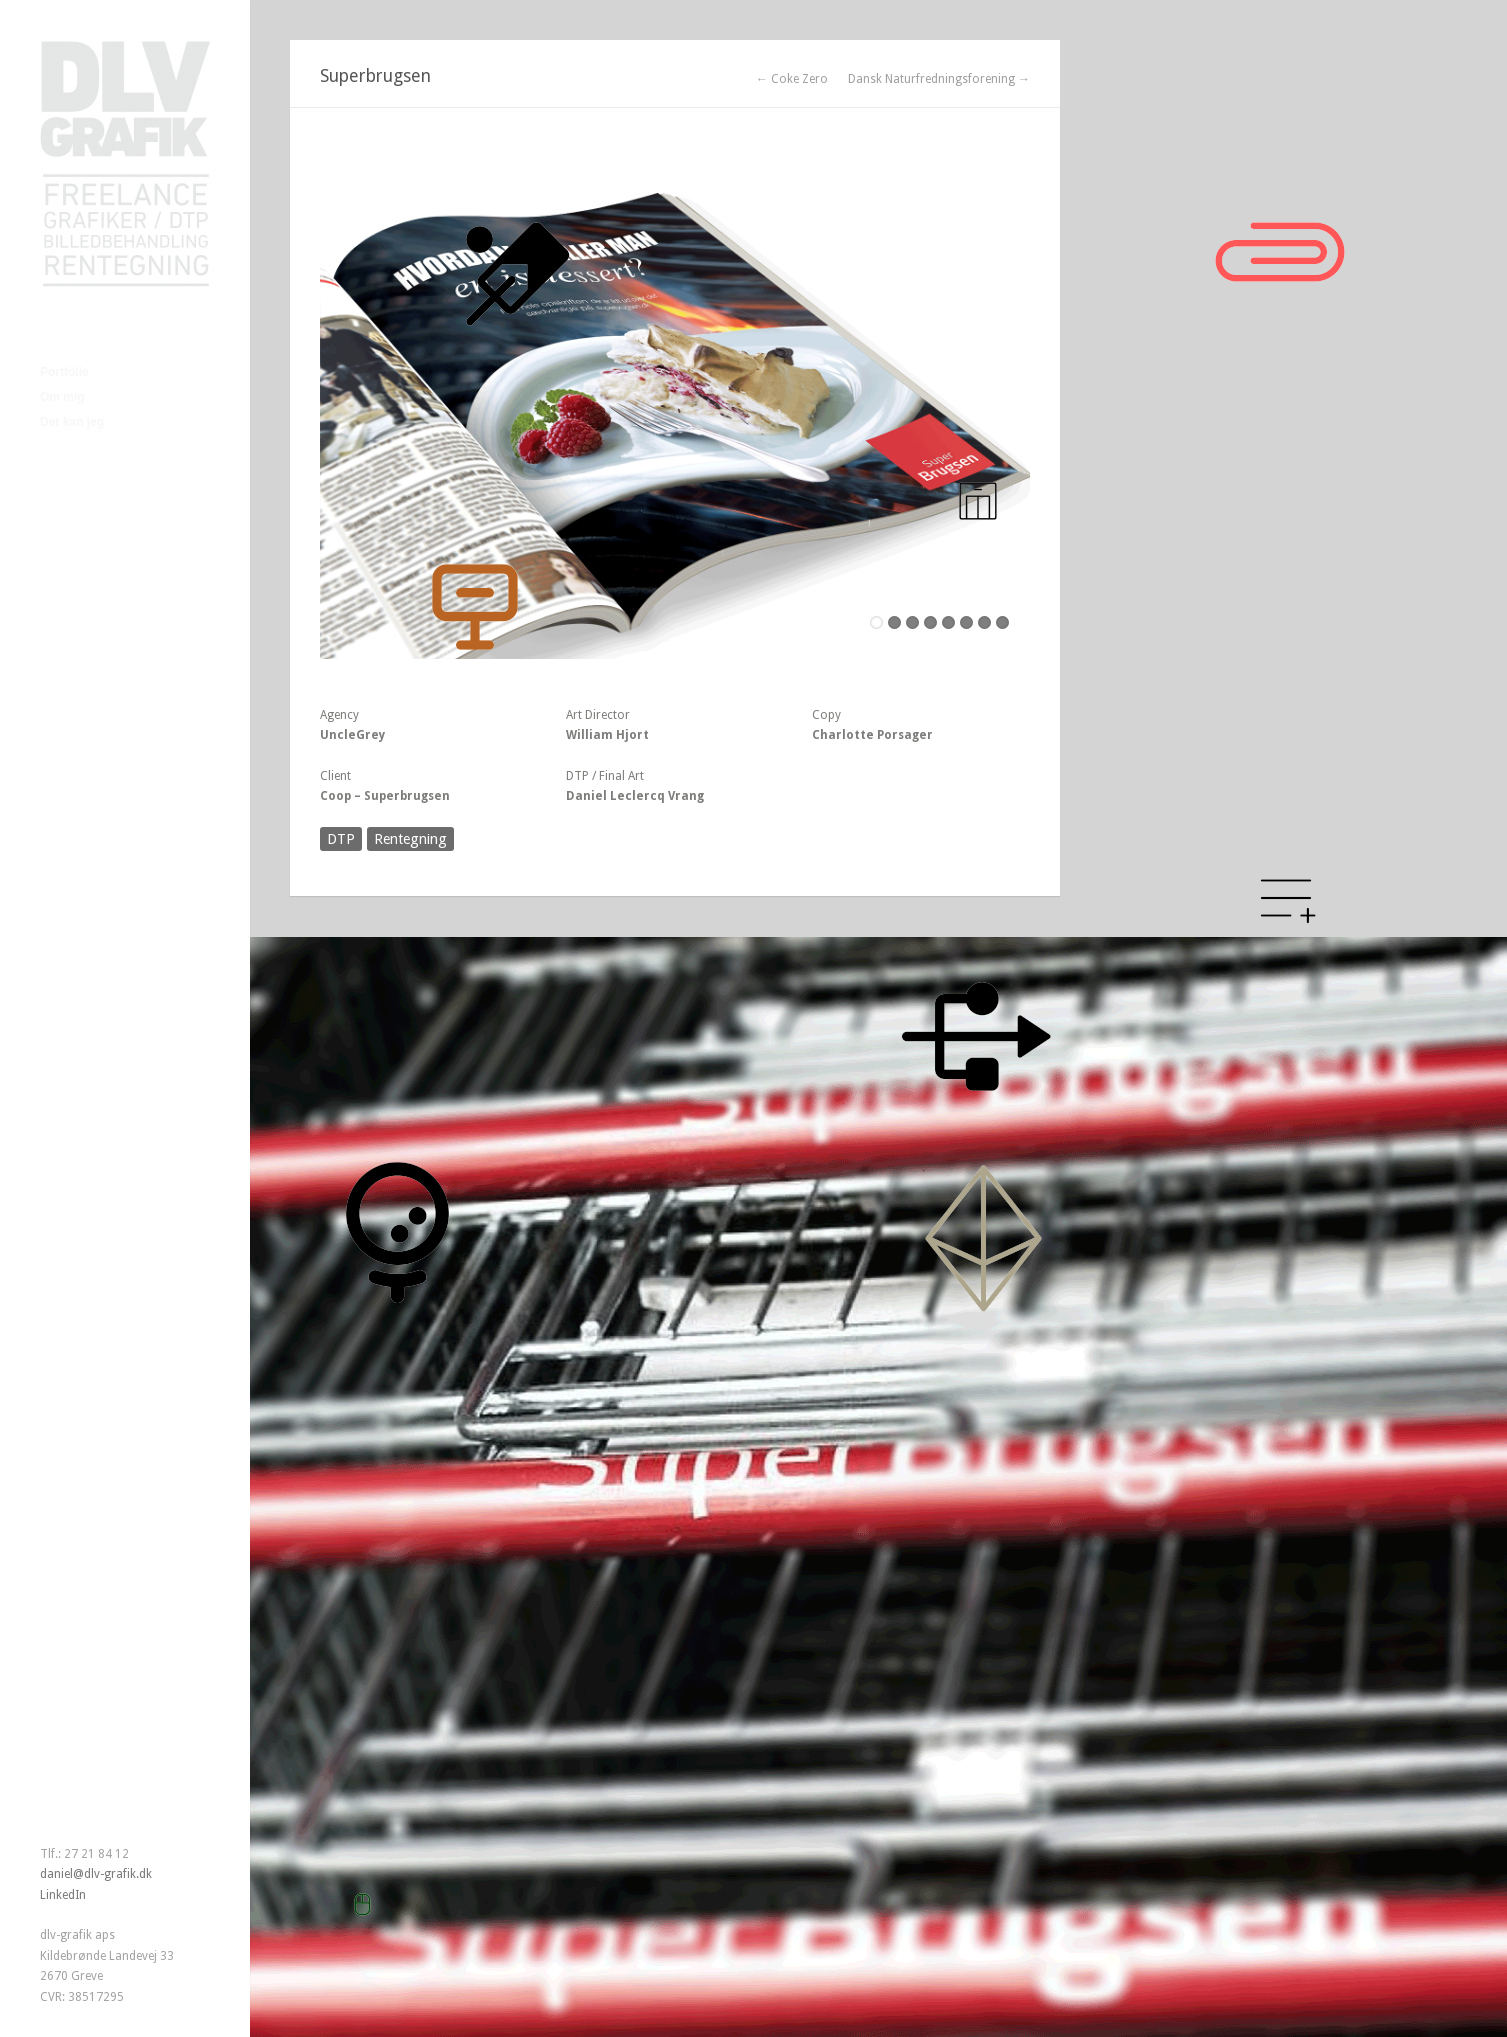  I want to click on mouse input device indicator, so click(362, 1904).